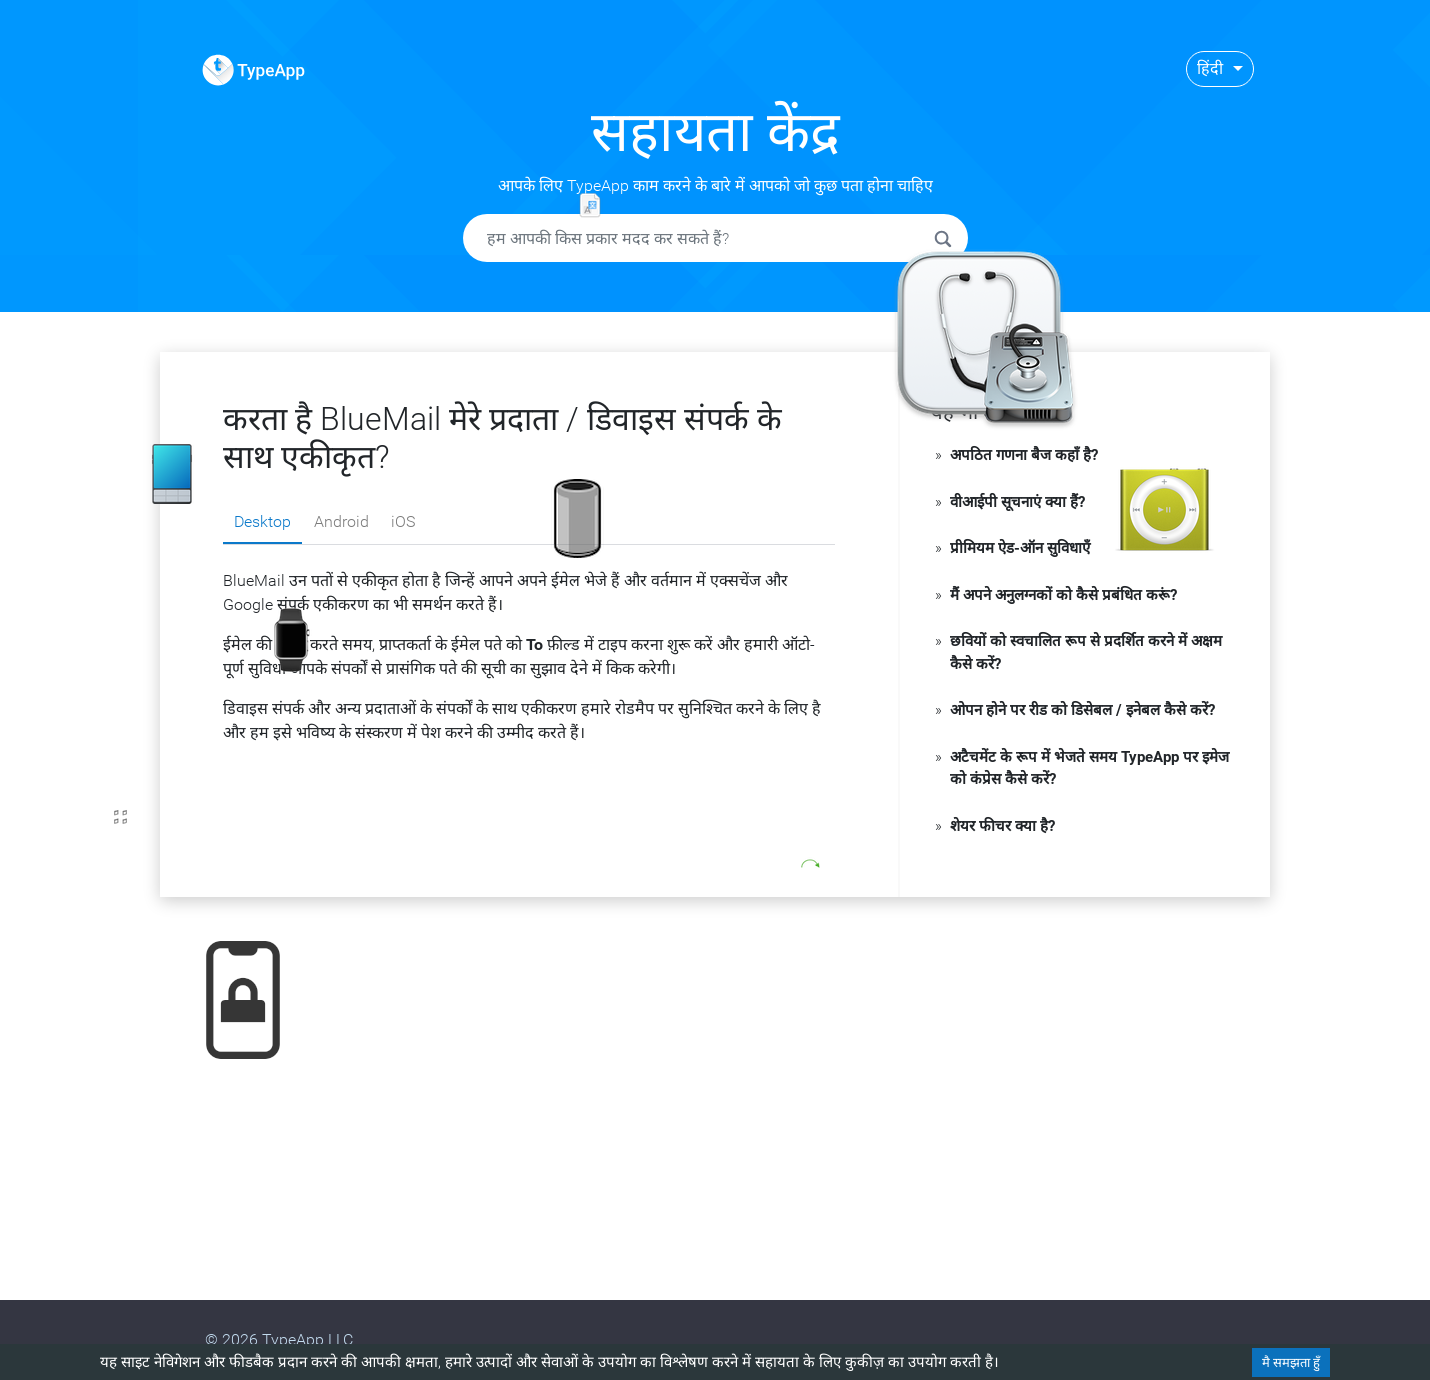 This screenshot has height=1380, width=1430. Describe the element at coordinates (1164, 509) in the screenshot. I see `iPod shuffle device connected` at that location.